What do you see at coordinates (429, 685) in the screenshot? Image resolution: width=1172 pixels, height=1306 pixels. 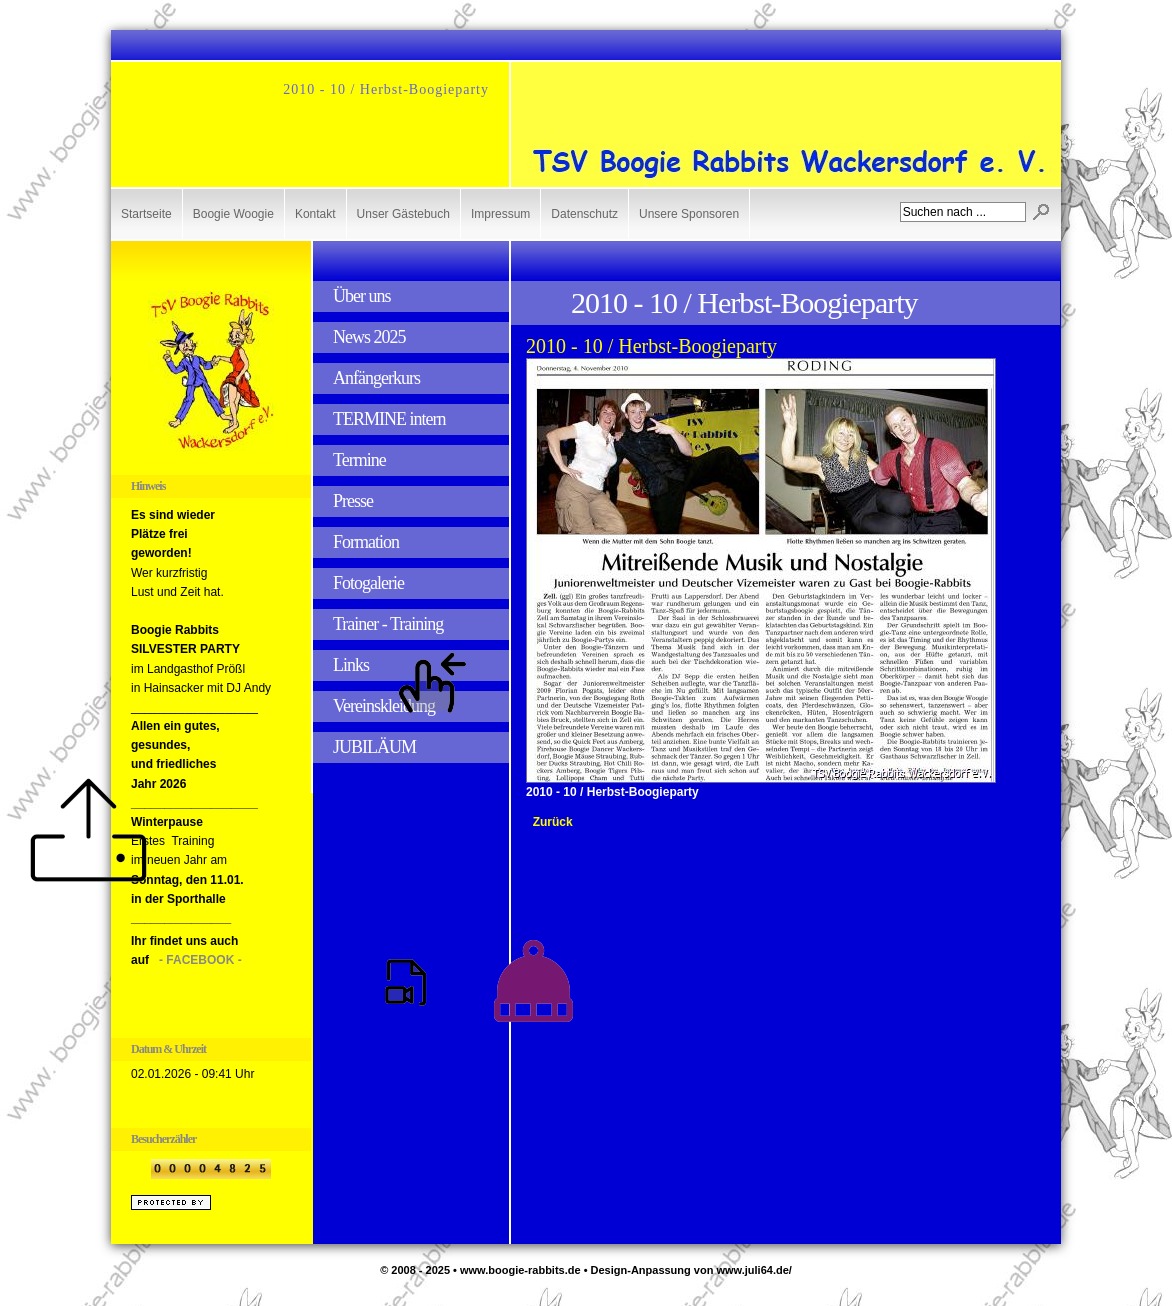 I see `swipe left to navigate or dismiss` at bounding box center [429, 685].